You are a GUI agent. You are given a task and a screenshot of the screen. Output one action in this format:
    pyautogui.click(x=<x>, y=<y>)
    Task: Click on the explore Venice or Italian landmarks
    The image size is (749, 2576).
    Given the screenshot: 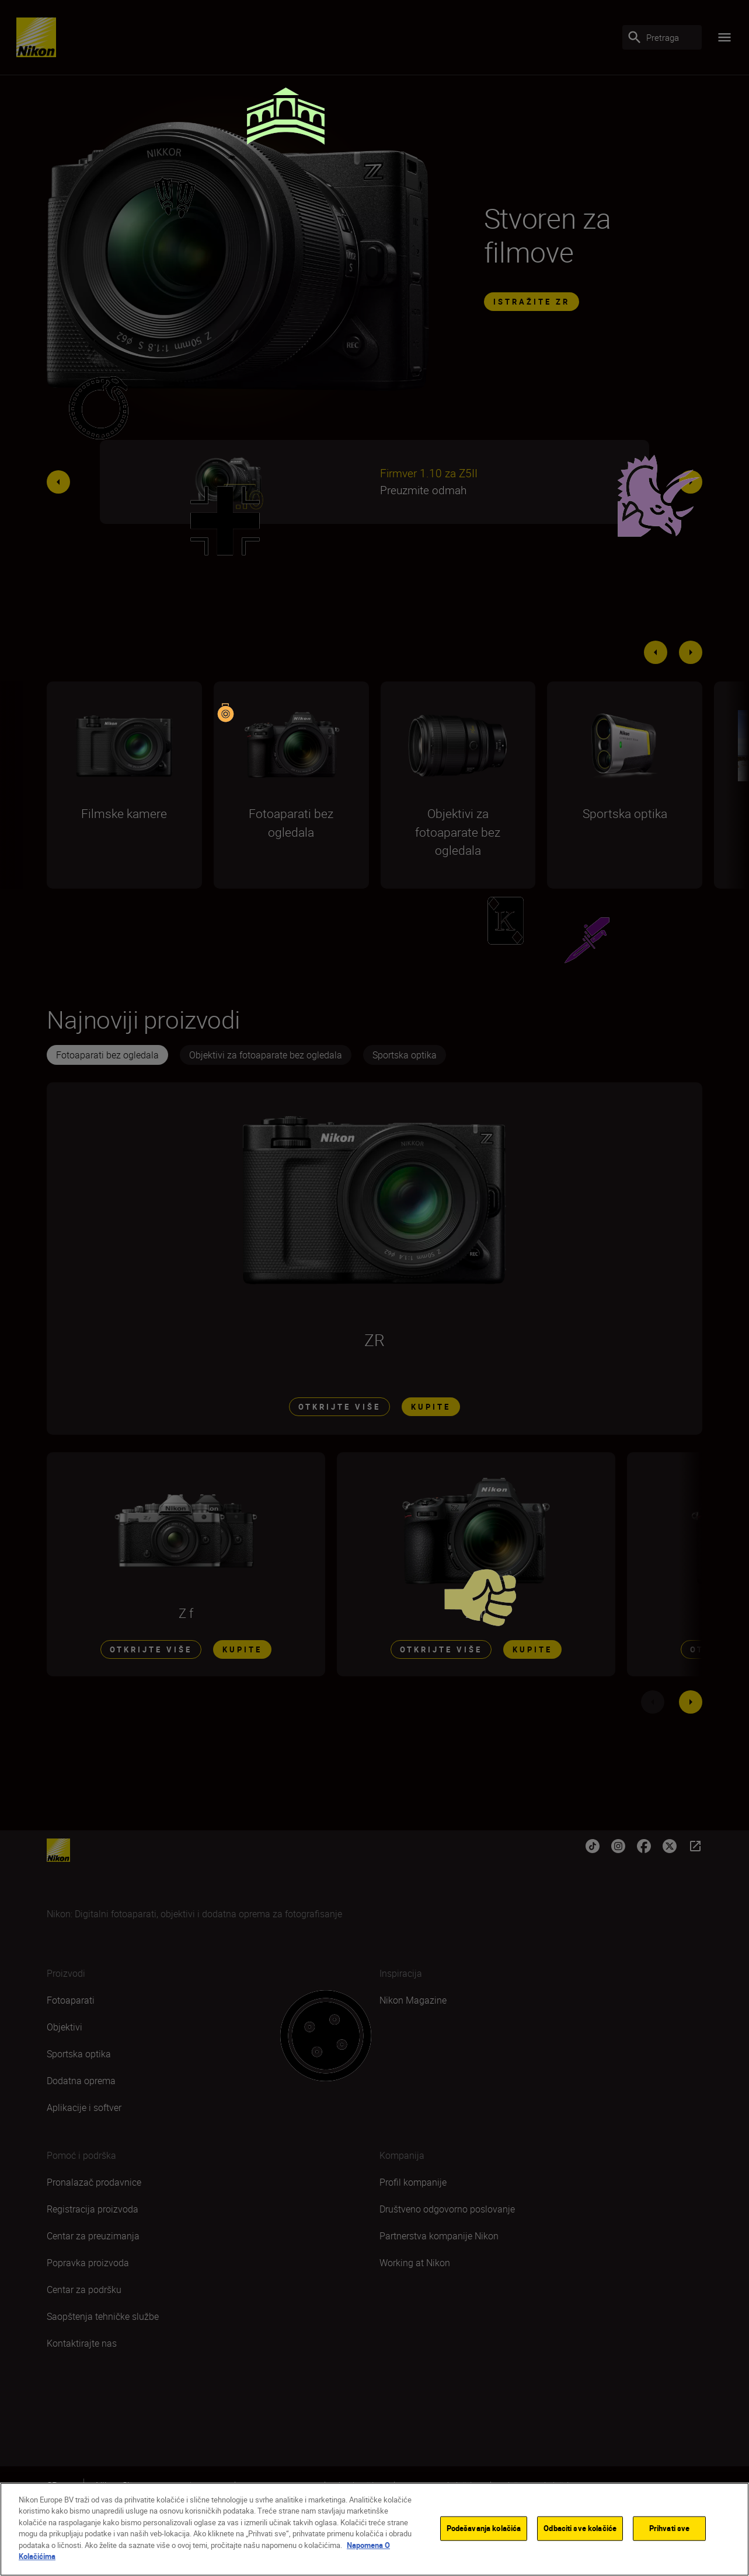 What is the action you would take?
    pyautogui.click(x=285, y=123)
    